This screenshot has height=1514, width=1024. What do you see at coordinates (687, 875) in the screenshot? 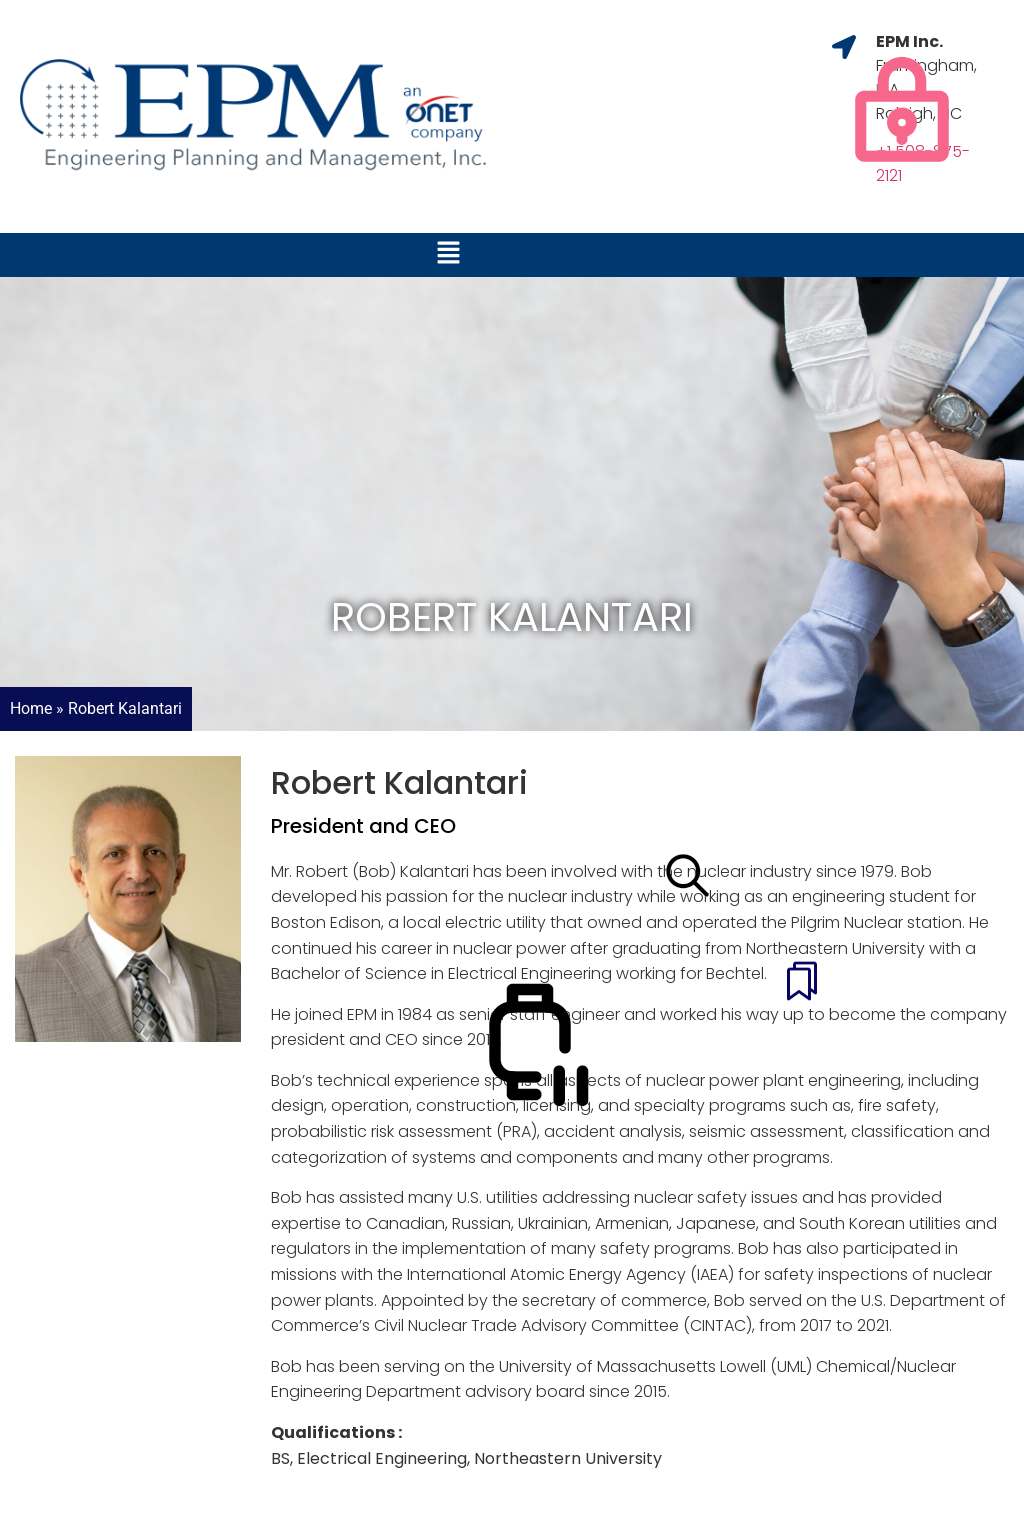
I see `search for content or items` at bounding box center [687, 875].